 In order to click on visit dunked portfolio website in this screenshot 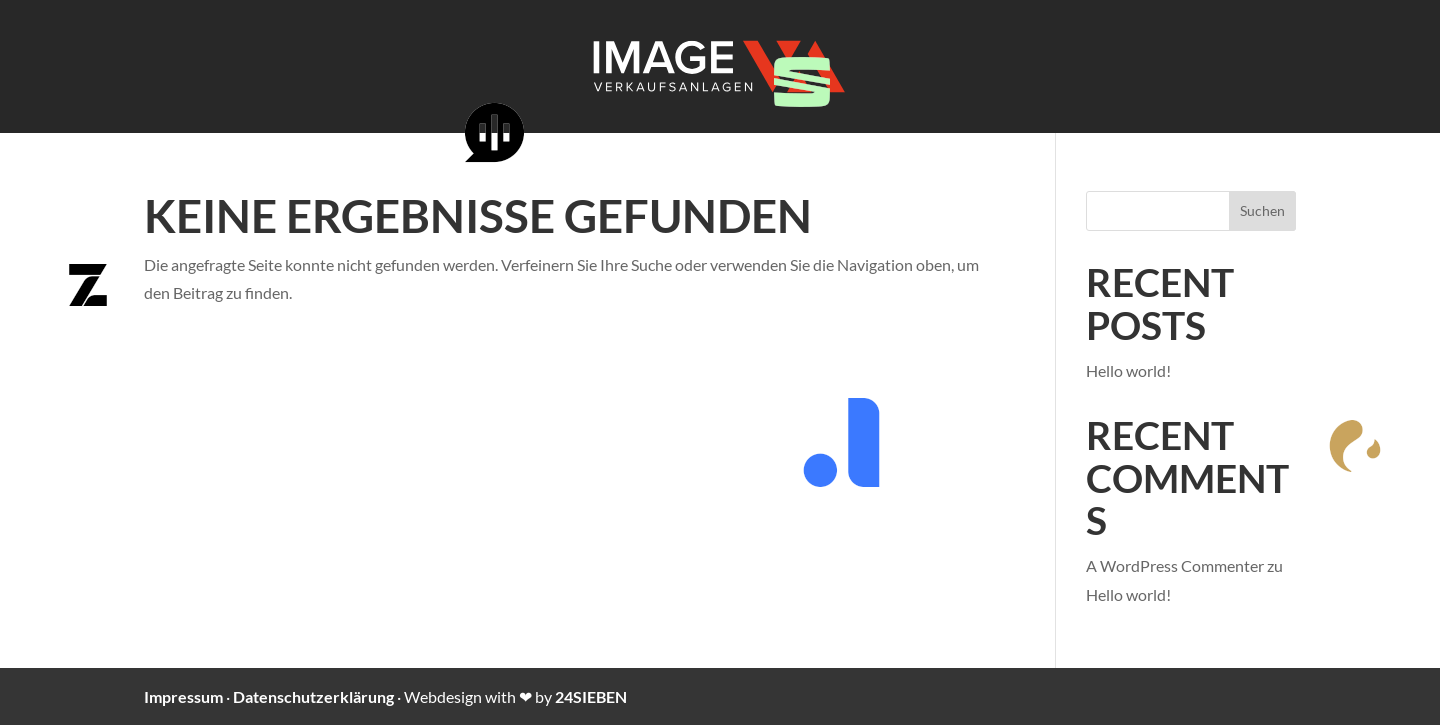, I will do `click(841, 442)`.